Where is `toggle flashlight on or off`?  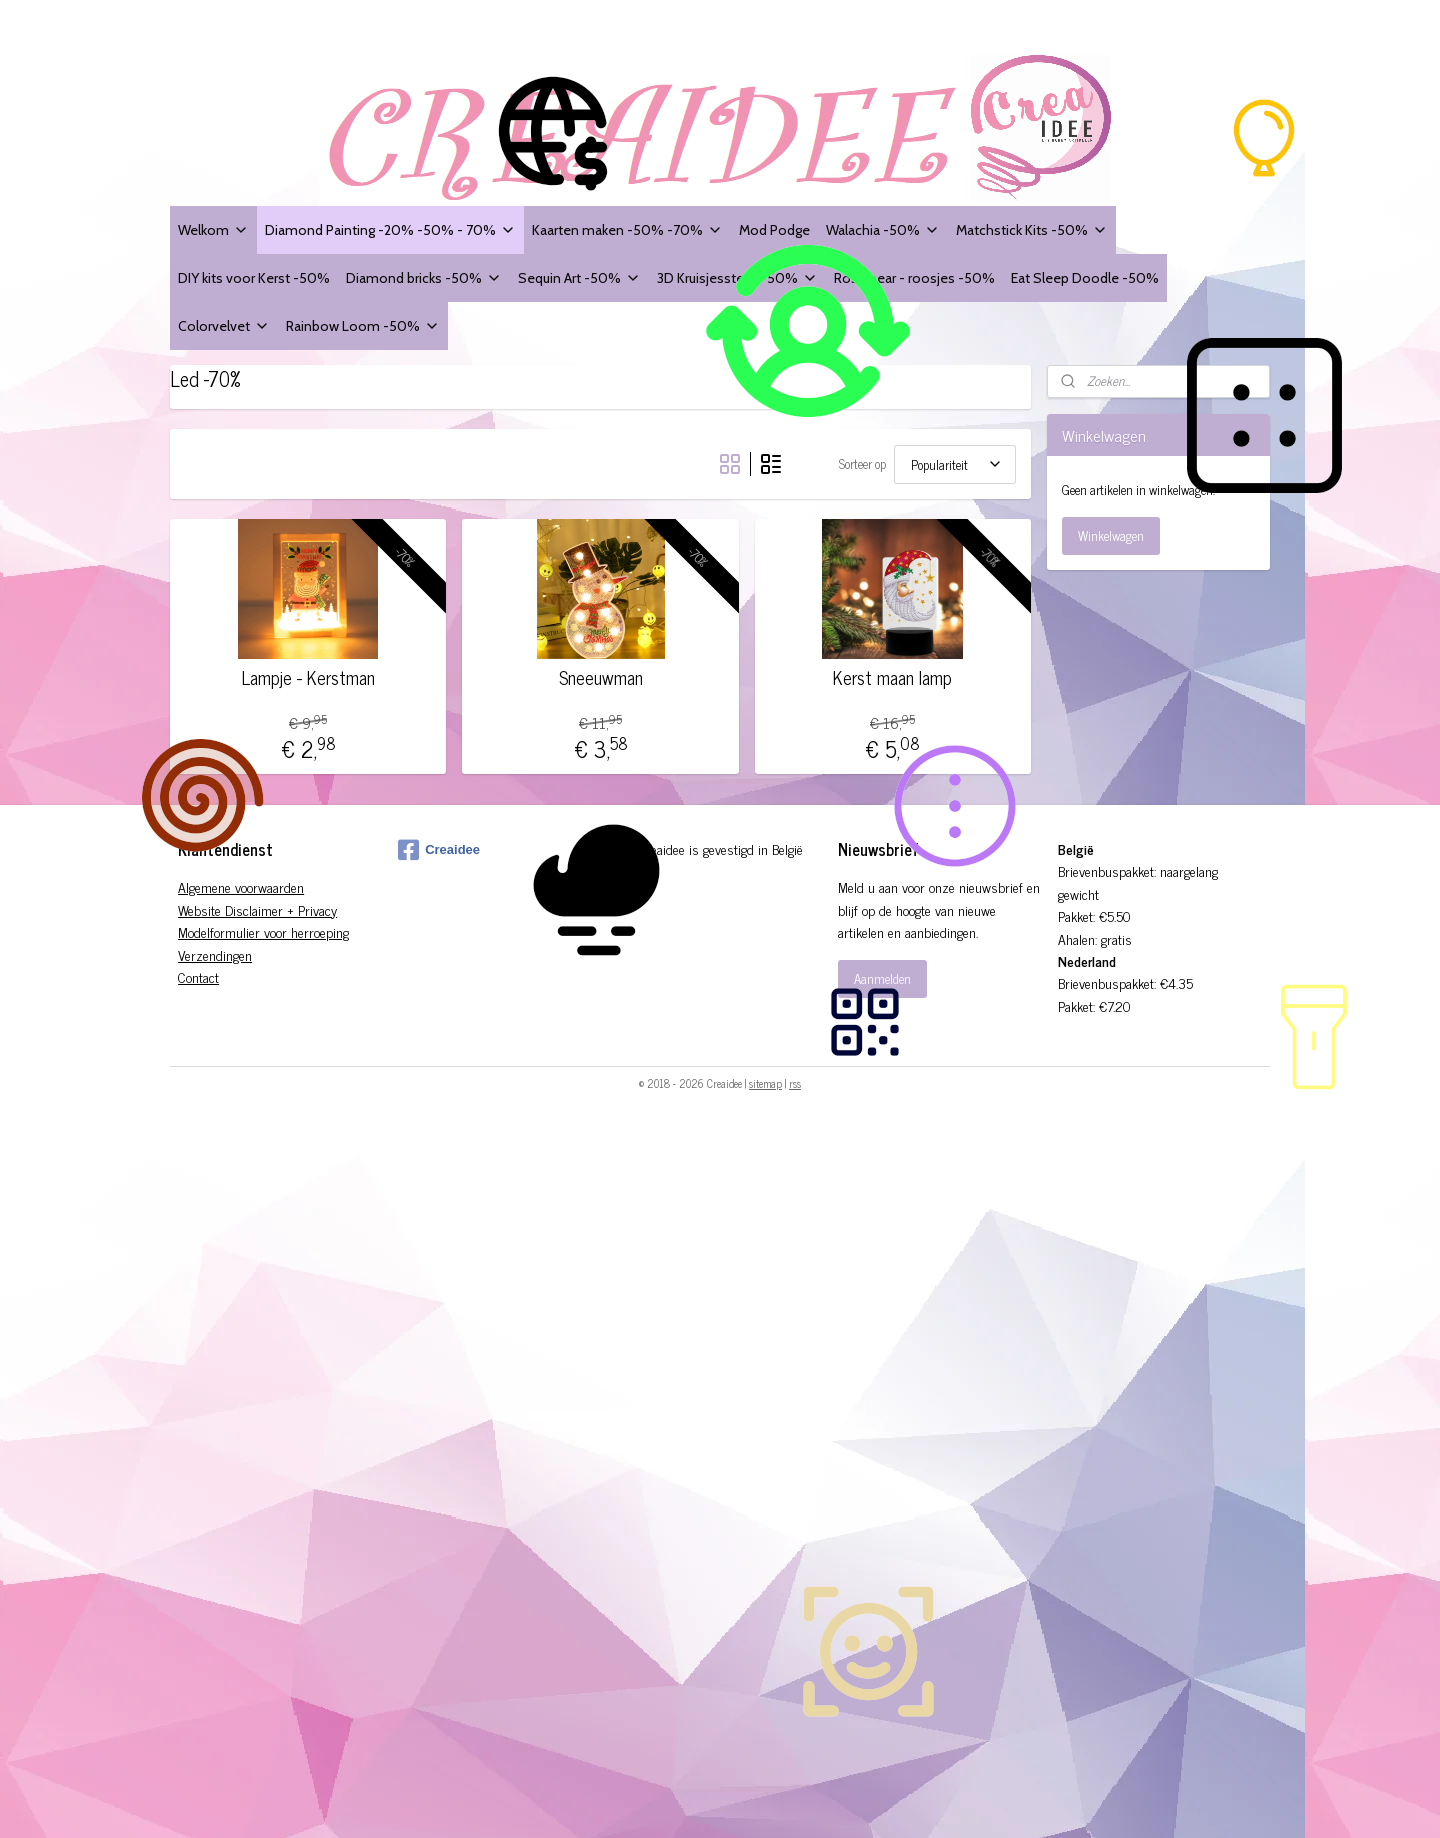 toggle flashlight on or off is located at coordinates (1314, 1037).